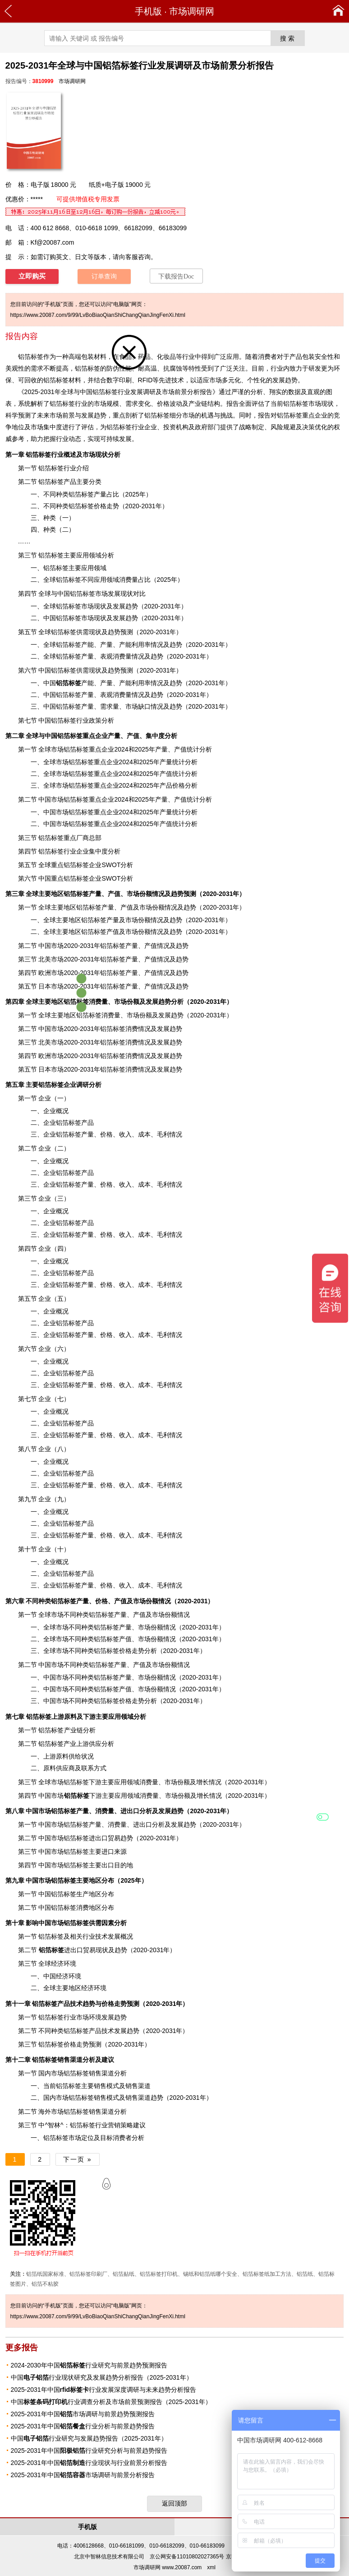 This screenshot has height=2576, width=349. I want to click on indicates healthy or vegetarian food options, so click(106, 2184).